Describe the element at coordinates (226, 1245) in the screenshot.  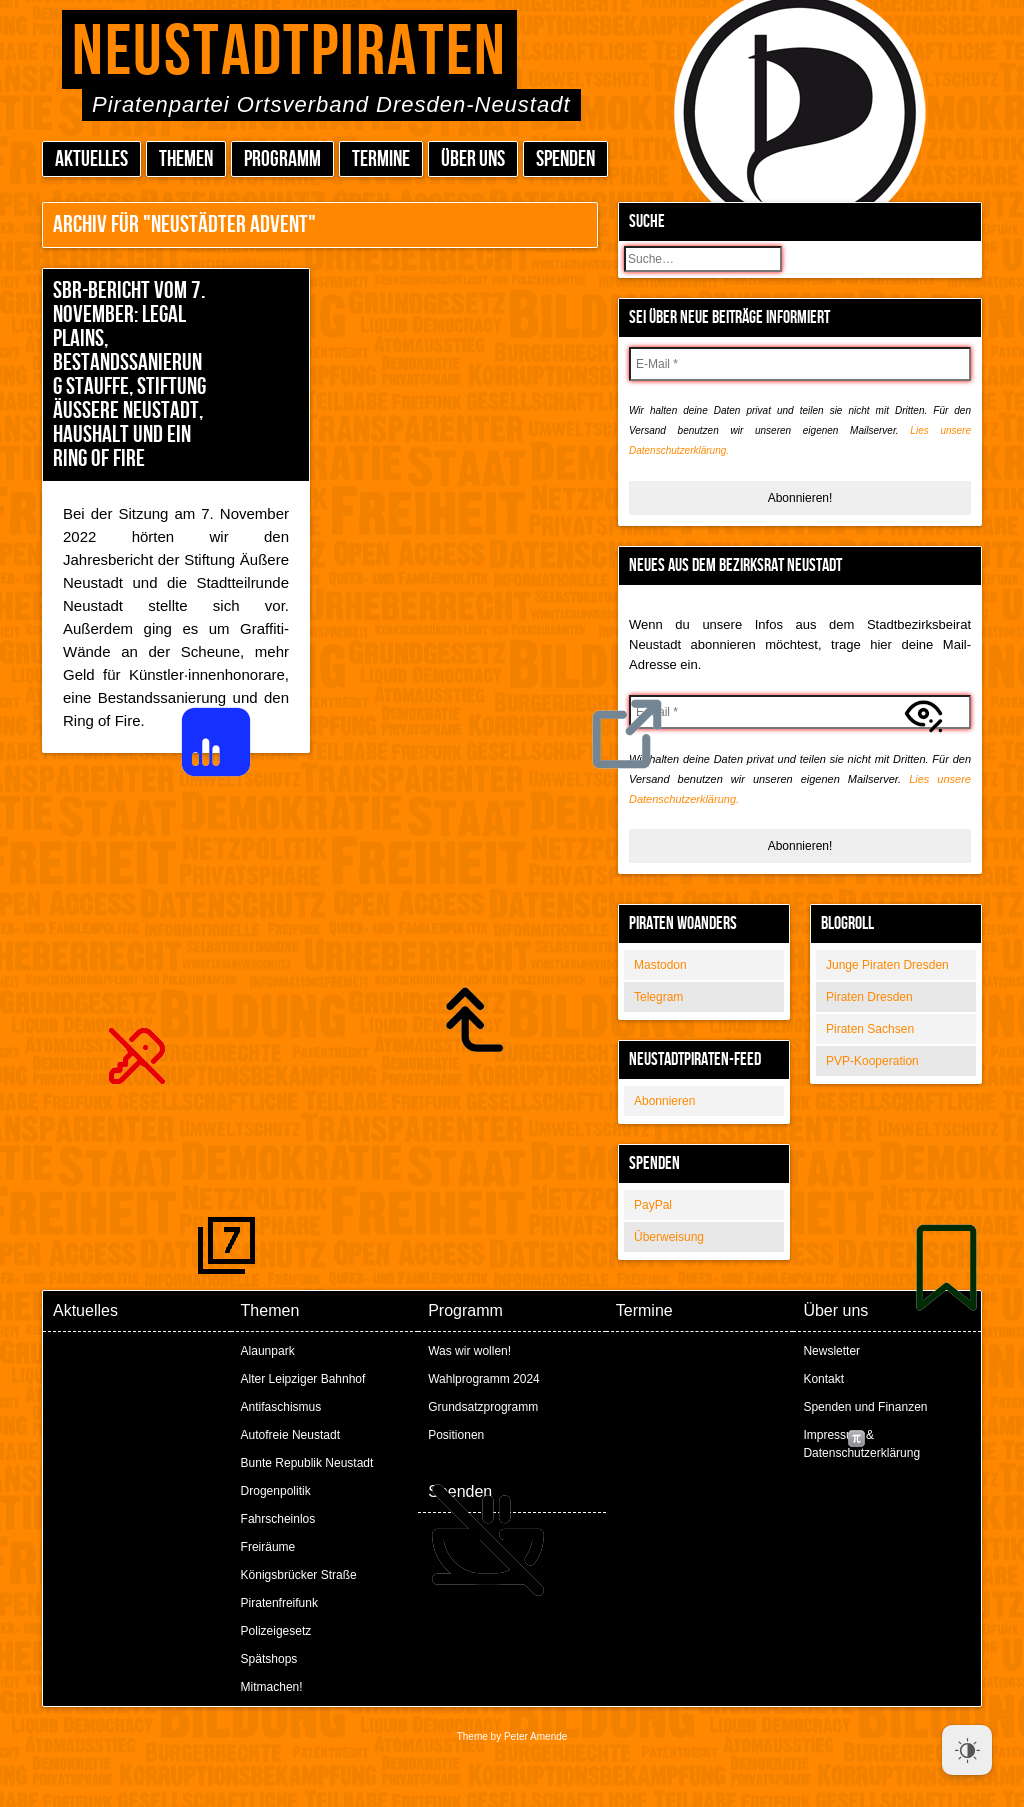
I see `indicates item 7 in a numbered series or filter` at that location.